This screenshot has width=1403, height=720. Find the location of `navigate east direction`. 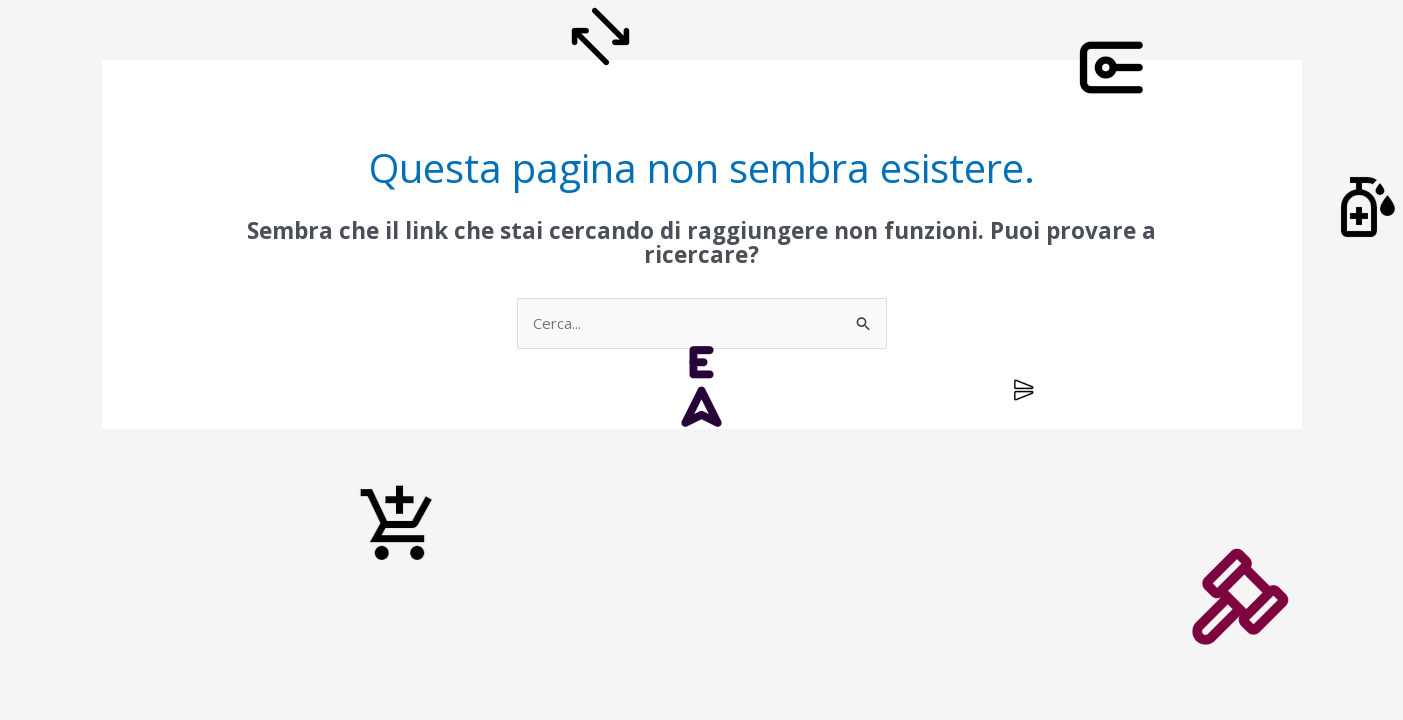

navigate east direction is located at coordinates (701, 386).